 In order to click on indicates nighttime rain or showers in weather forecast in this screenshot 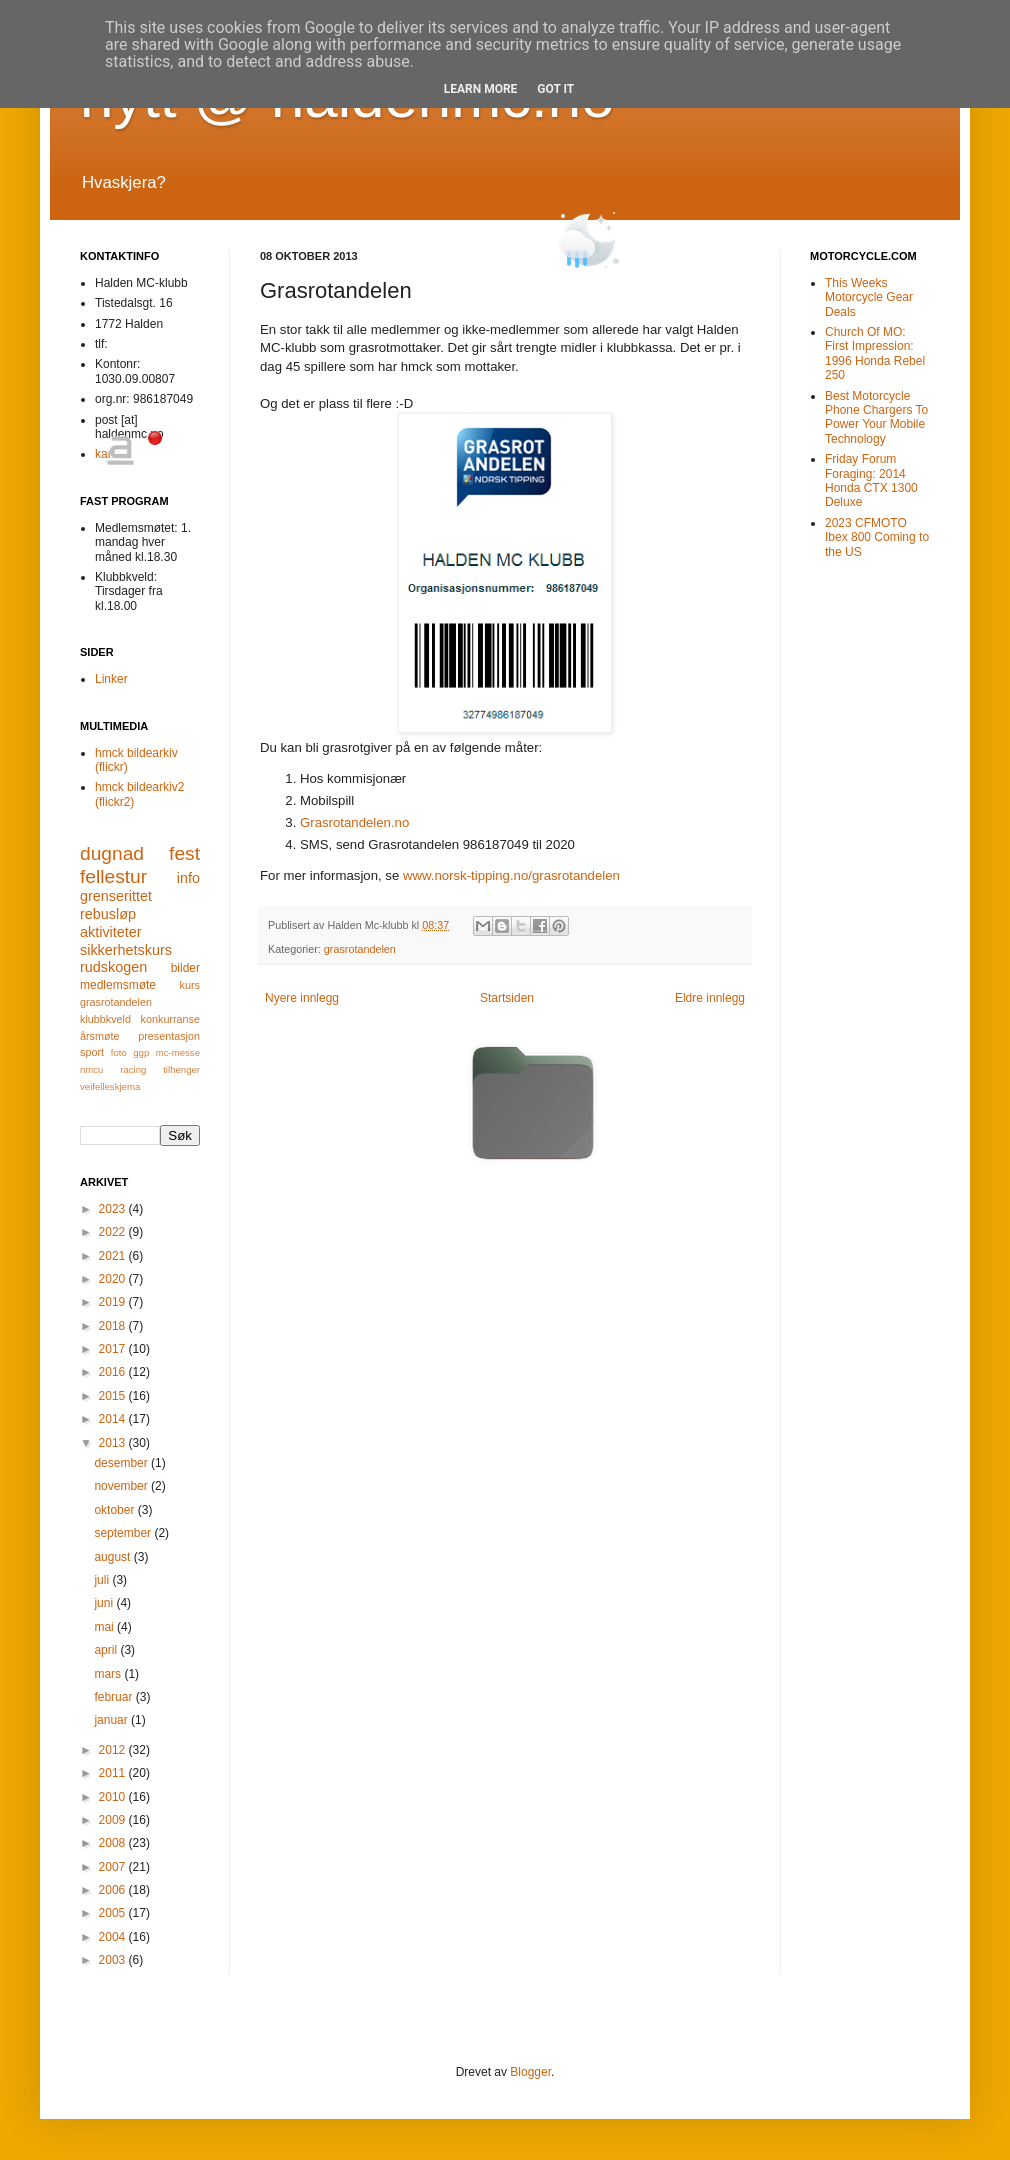, I will do `click(589, 240)`.